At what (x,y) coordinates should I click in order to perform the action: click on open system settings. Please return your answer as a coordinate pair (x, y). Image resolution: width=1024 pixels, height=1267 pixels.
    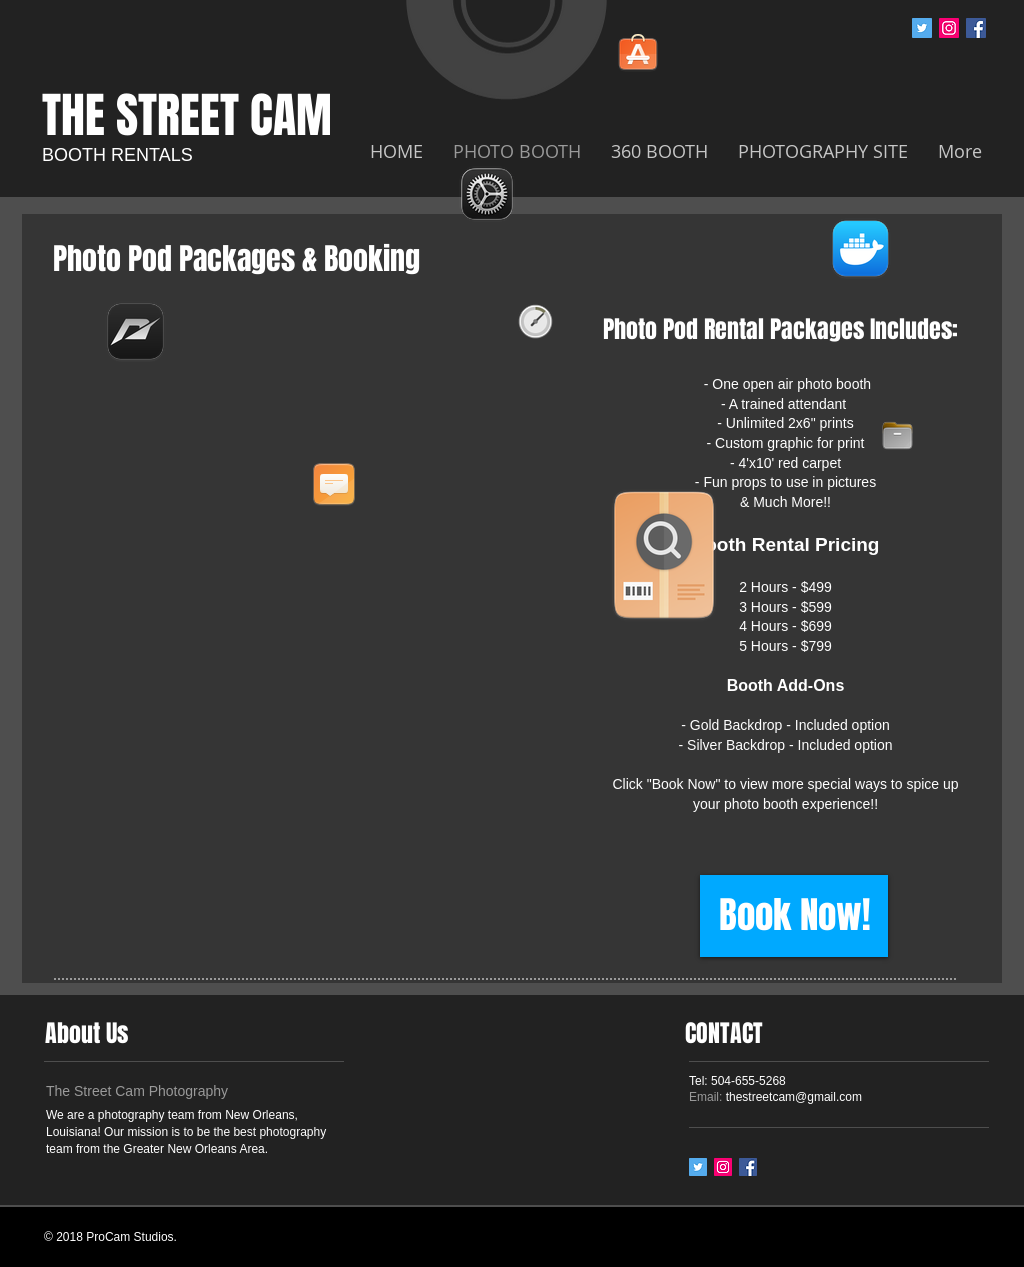
    Looking at the image, I should click on (487, 194).